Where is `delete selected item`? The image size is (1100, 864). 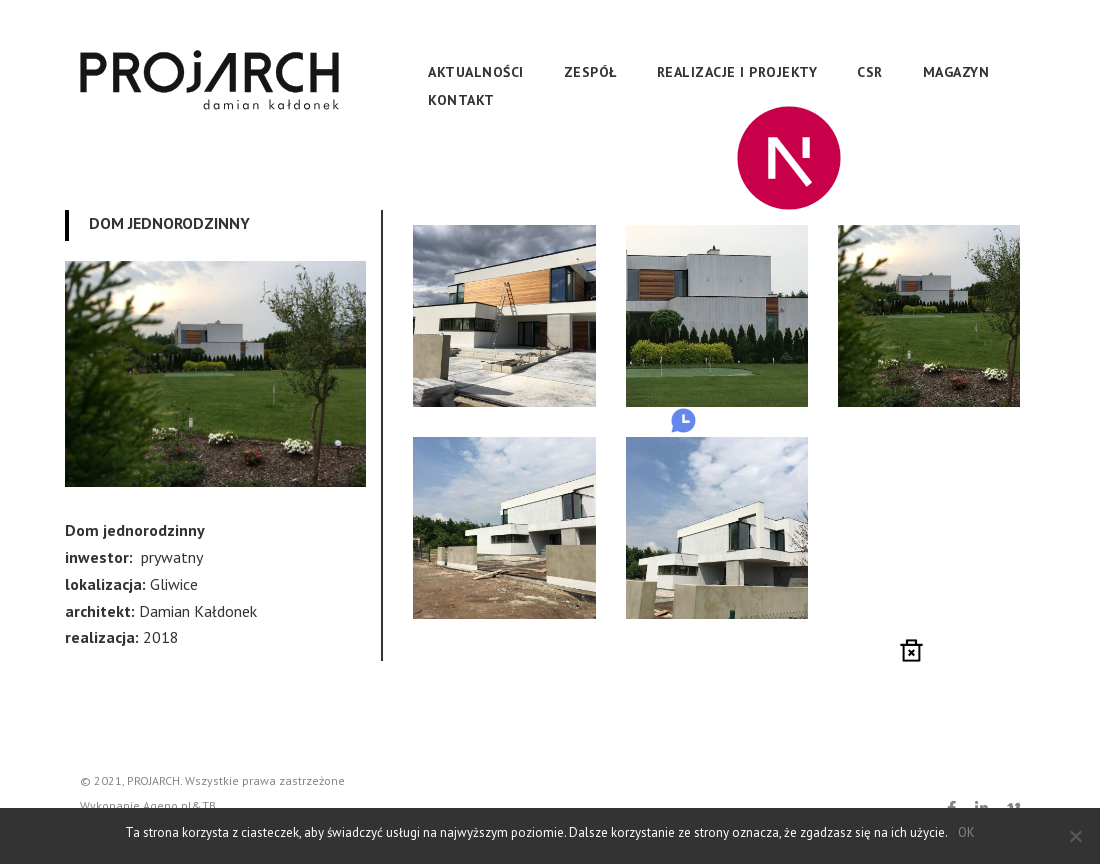
delete selected item is located at coordinates (911, 650).